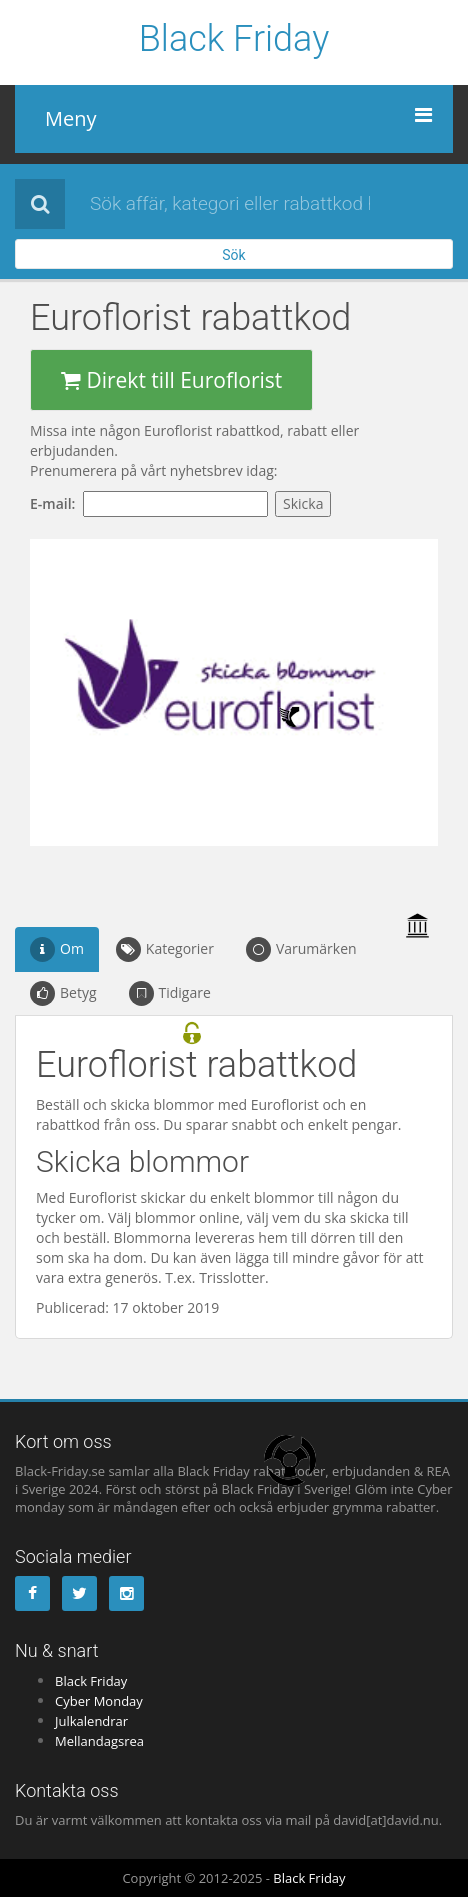 The height and width of the screenshot is (1897, 468). I want to click on unlocked or unsecured status, so click(192, 1033).